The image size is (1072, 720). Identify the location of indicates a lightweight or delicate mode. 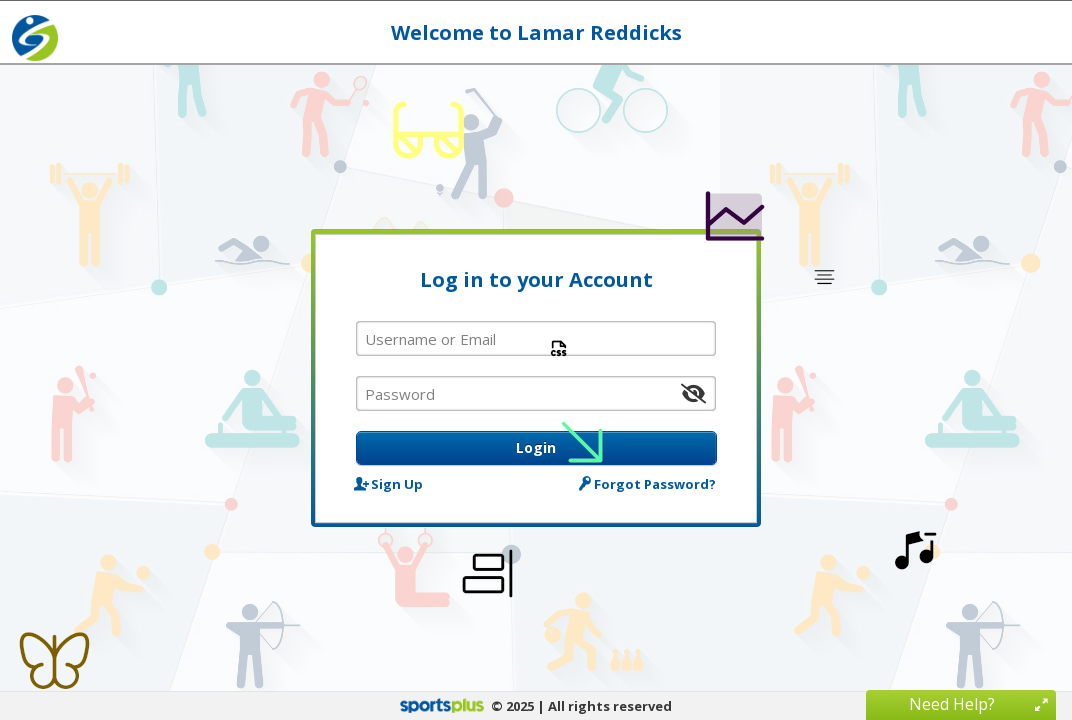
(54, 659).